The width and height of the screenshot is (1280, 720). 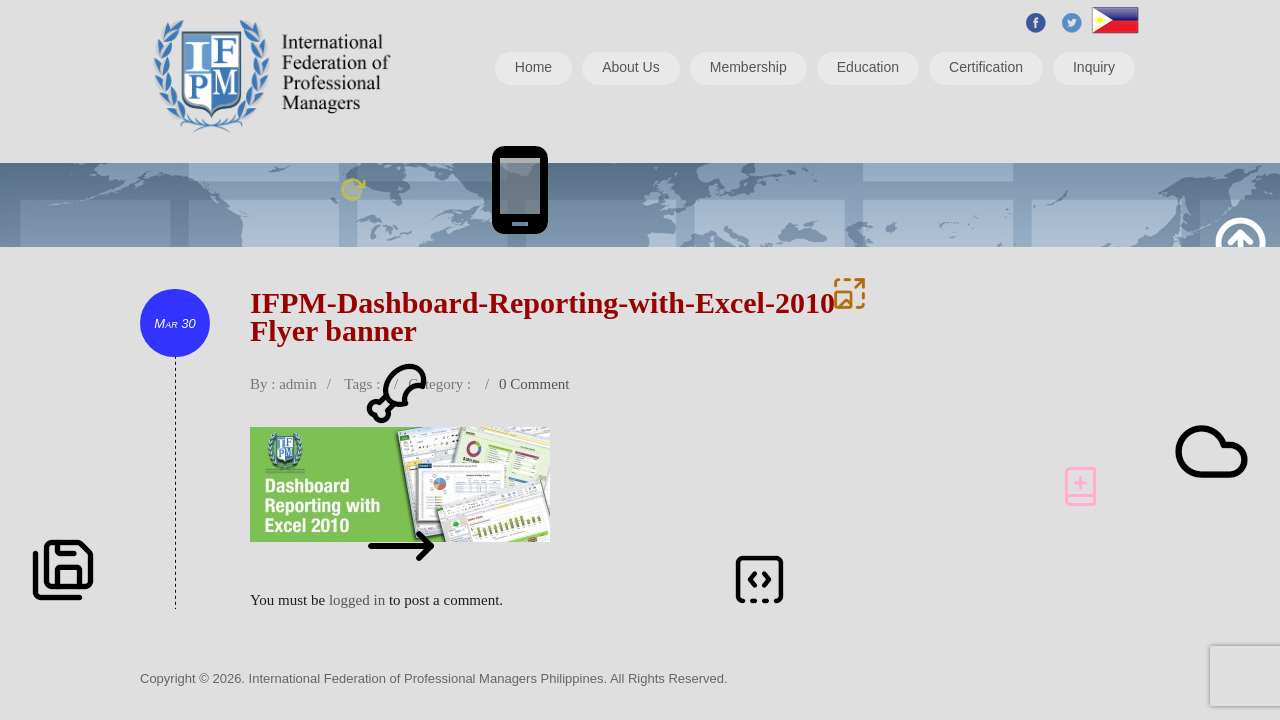 What do you see at coordinates (759, 579) in the screenshot?
I see `embed code snippet in a container` at bounding box center [759, 579].